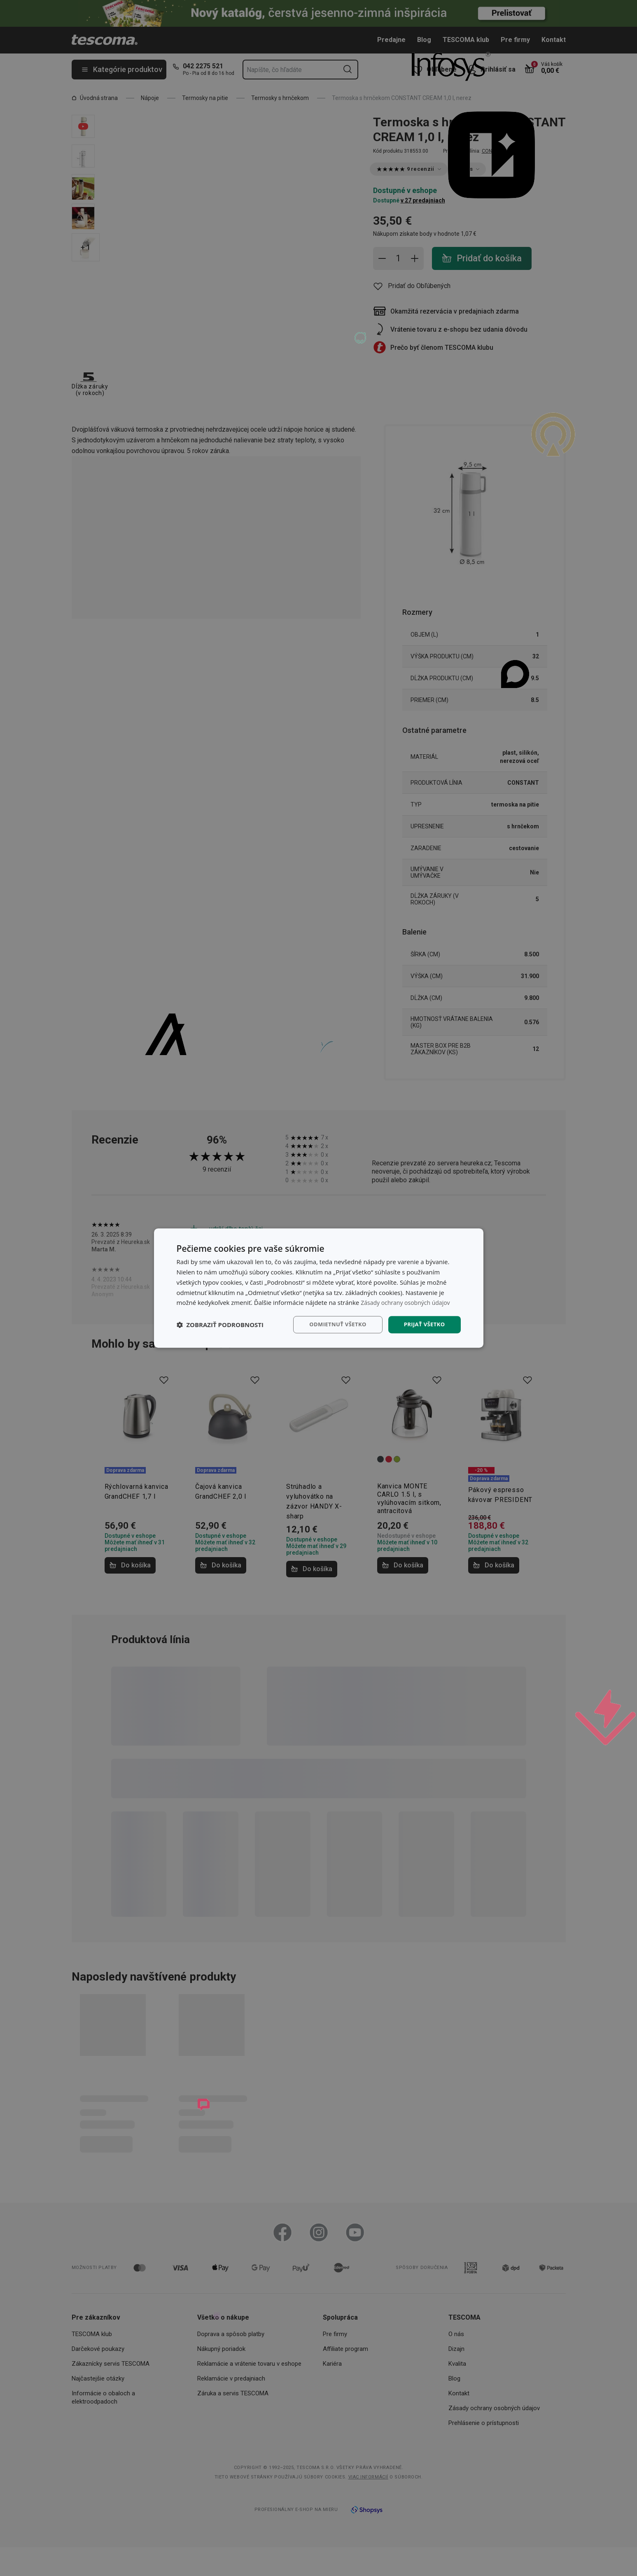  Describe the element at coordinates (217, 2316) in the screenshot. I see `react europe conference logo` at that location.